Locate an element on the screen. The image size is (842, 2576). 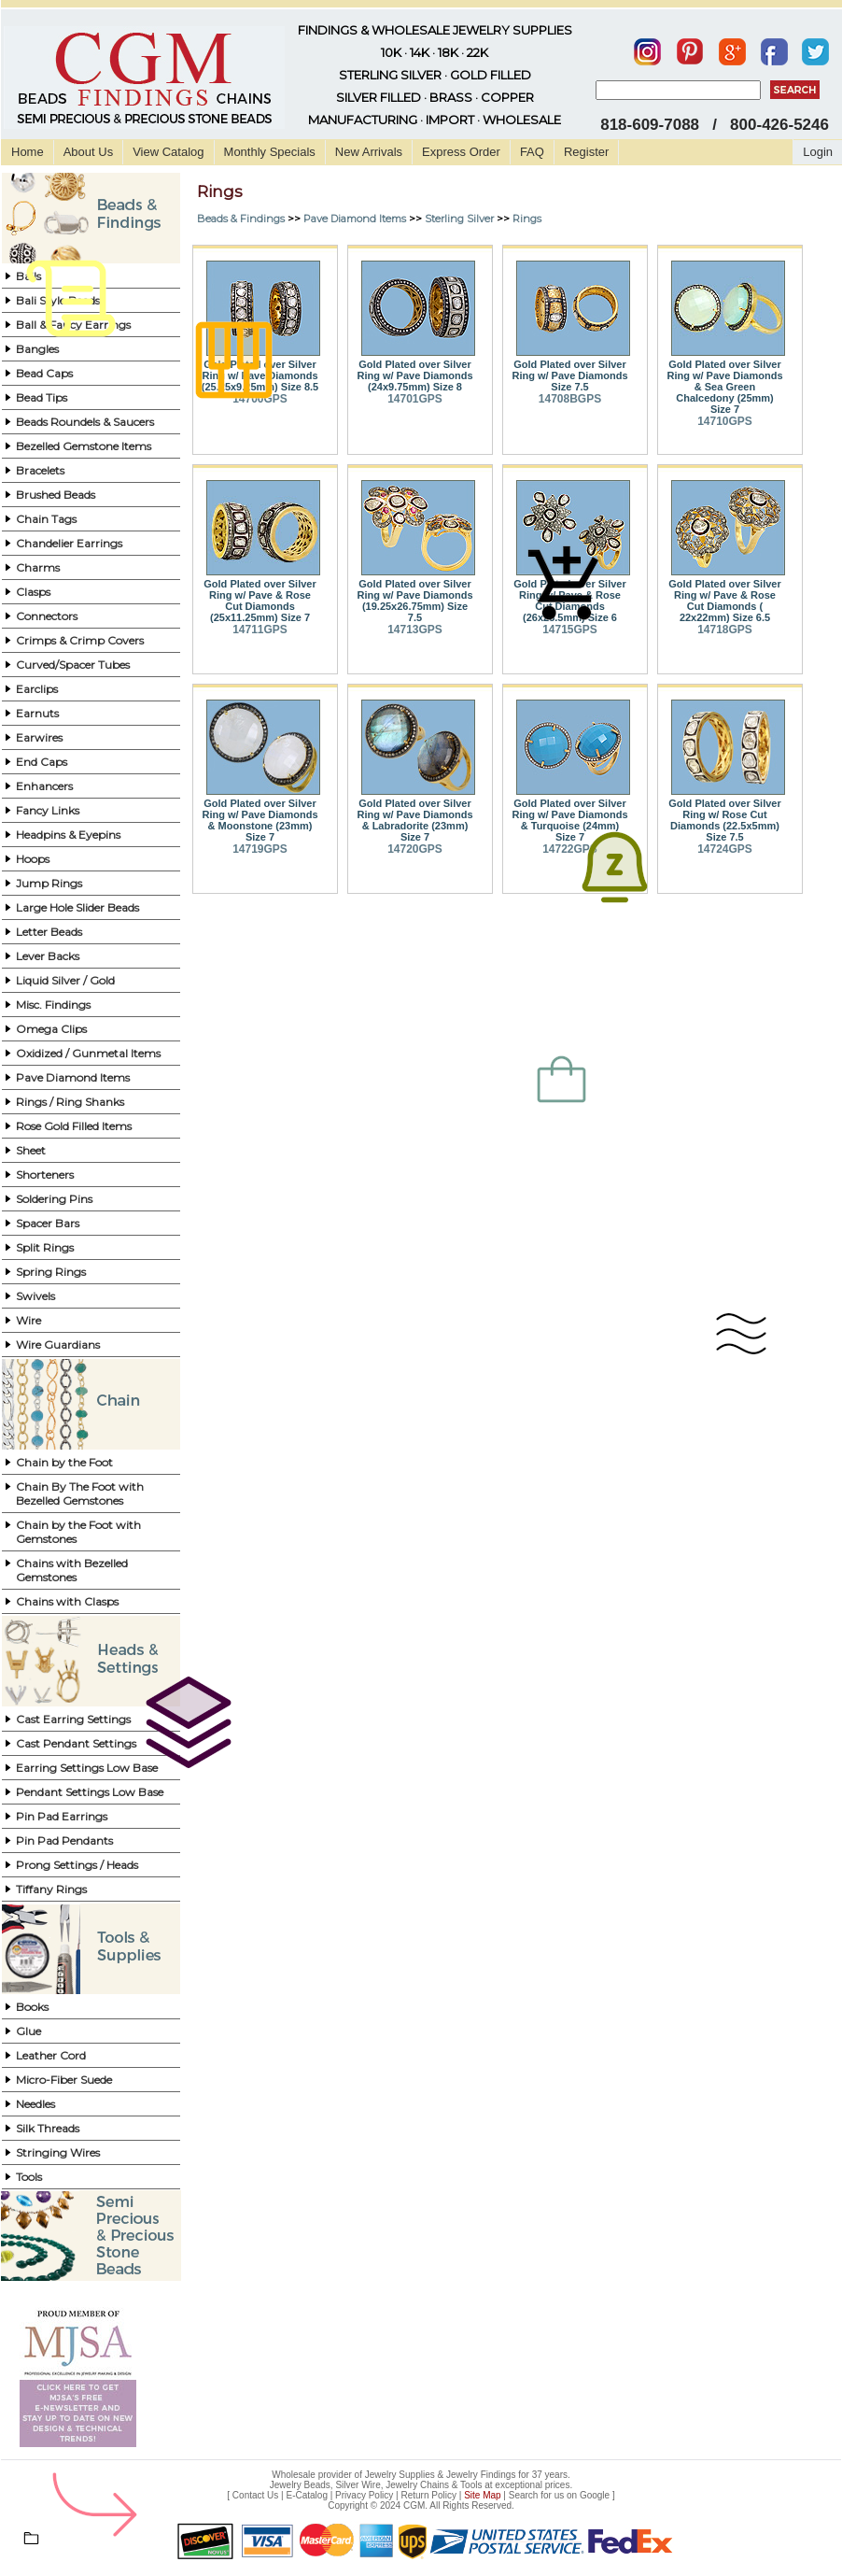
reply to a message is located at coordinates (94, 2504).